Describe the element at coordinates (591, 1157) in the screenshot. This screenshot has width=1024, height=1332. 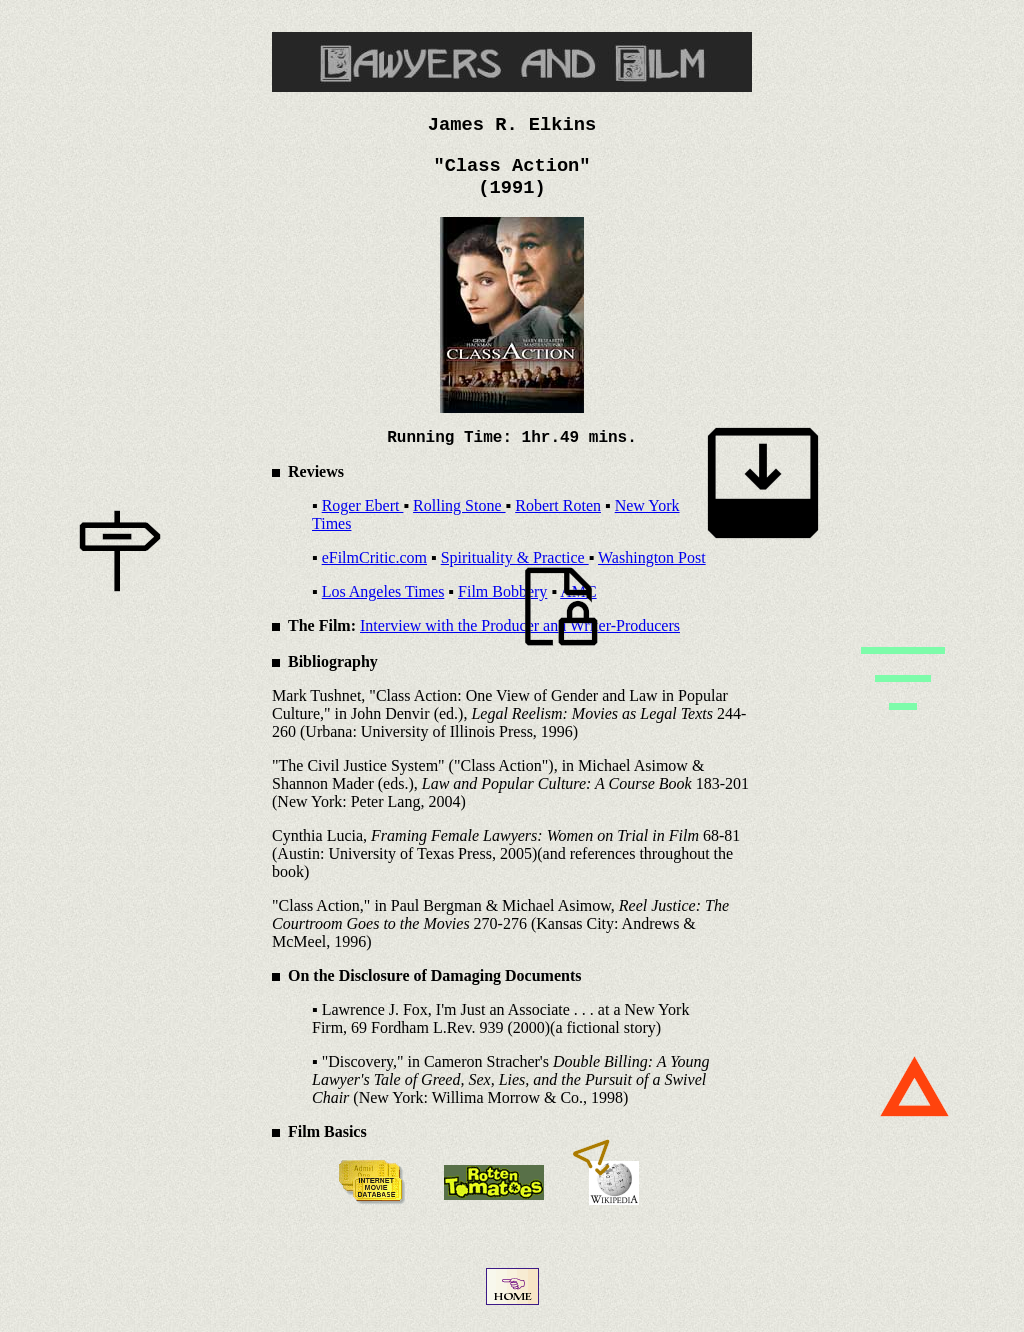
I see `location successfully shared` at that location.